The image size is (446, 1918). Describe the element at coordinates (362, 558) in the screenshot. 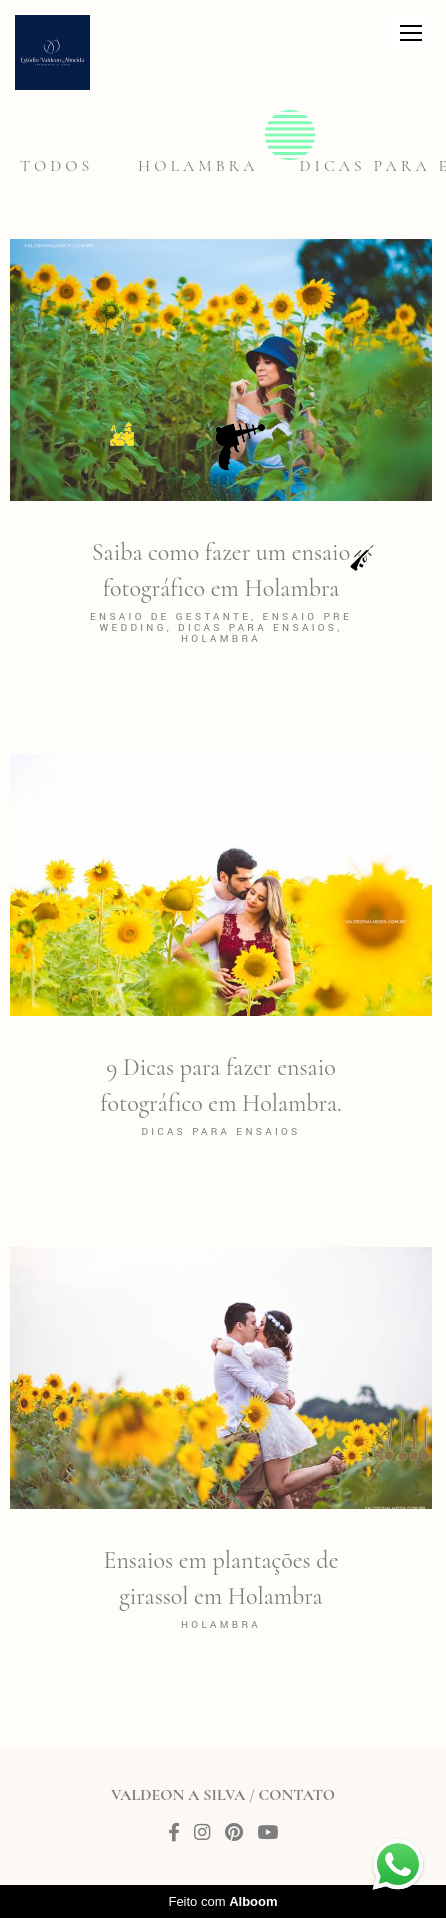

I see `select assault rifle weapon` at that location.